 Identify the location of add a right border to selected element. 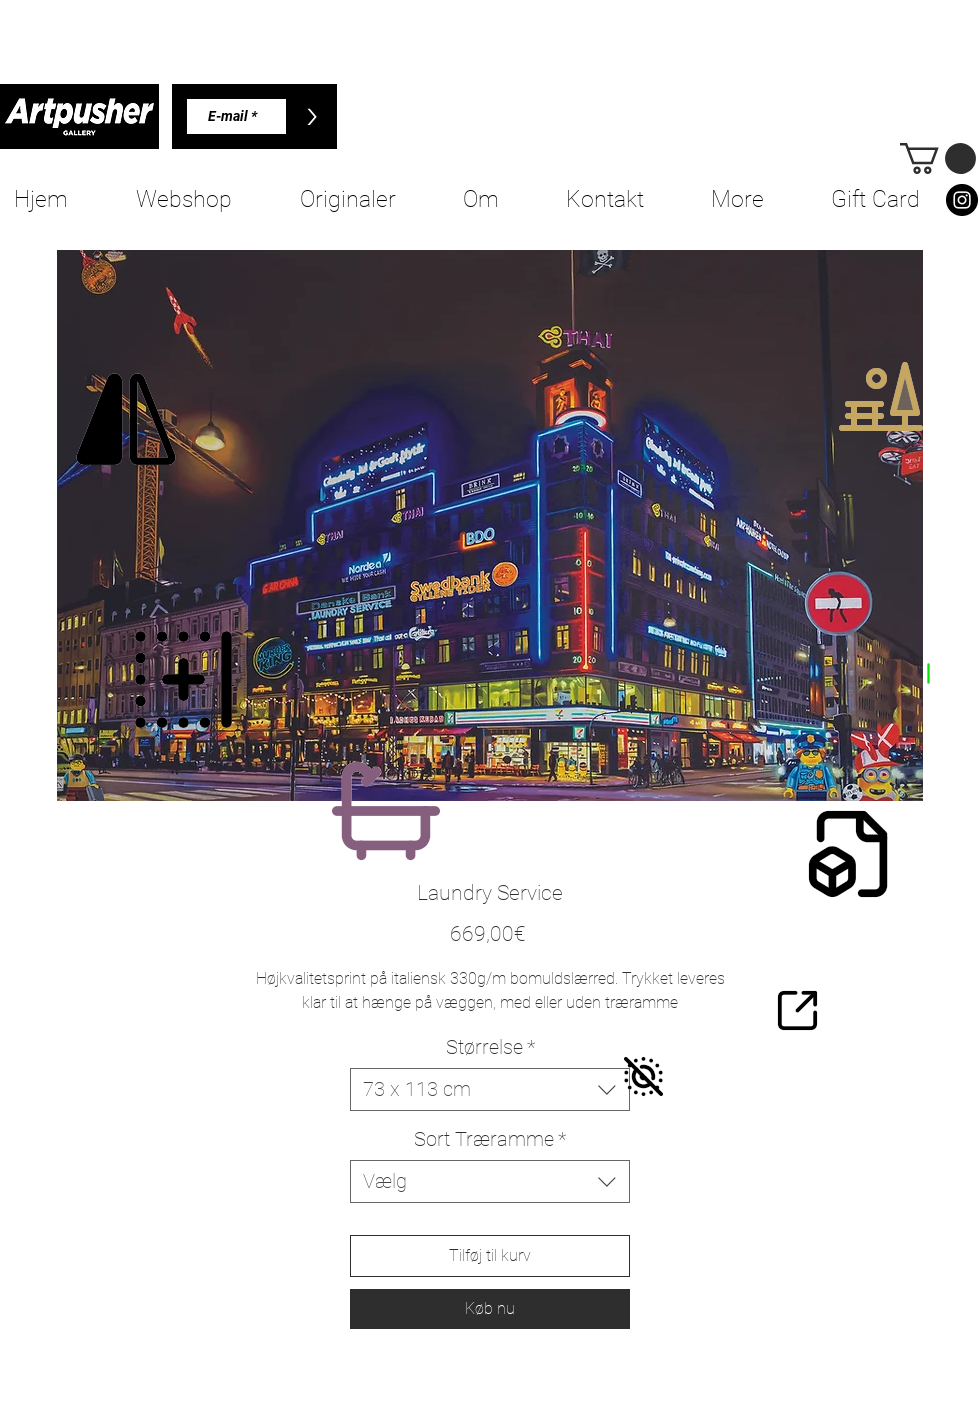
(183, 679).